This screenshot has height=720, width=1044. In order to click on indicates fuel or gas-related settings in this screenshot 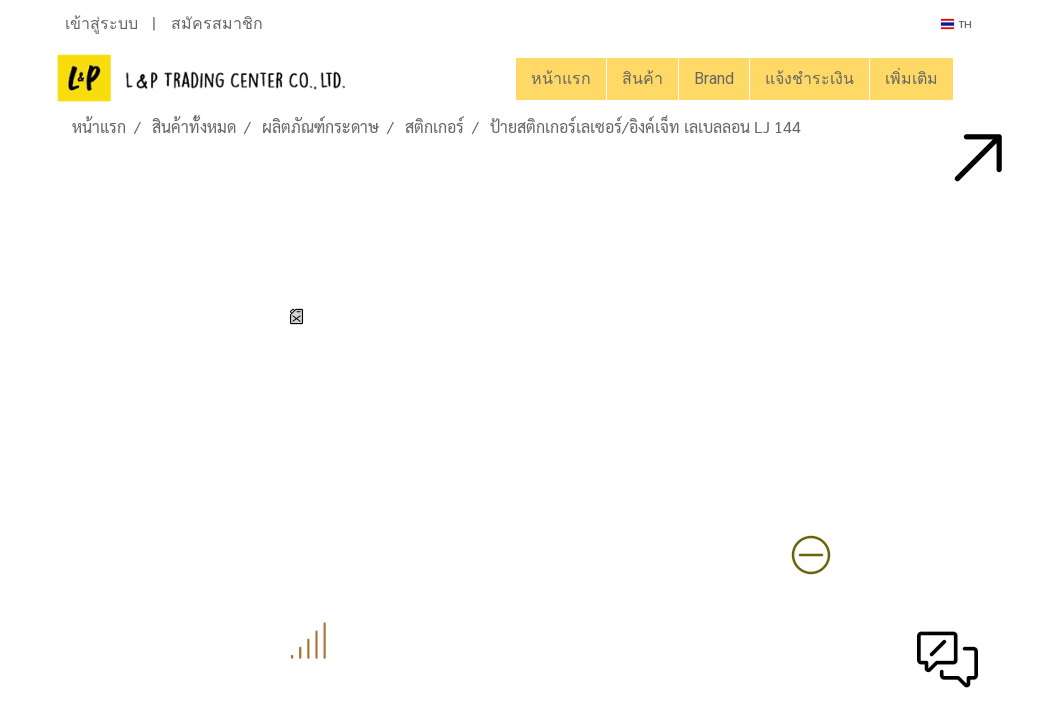, I will do `click(296, 316)`.